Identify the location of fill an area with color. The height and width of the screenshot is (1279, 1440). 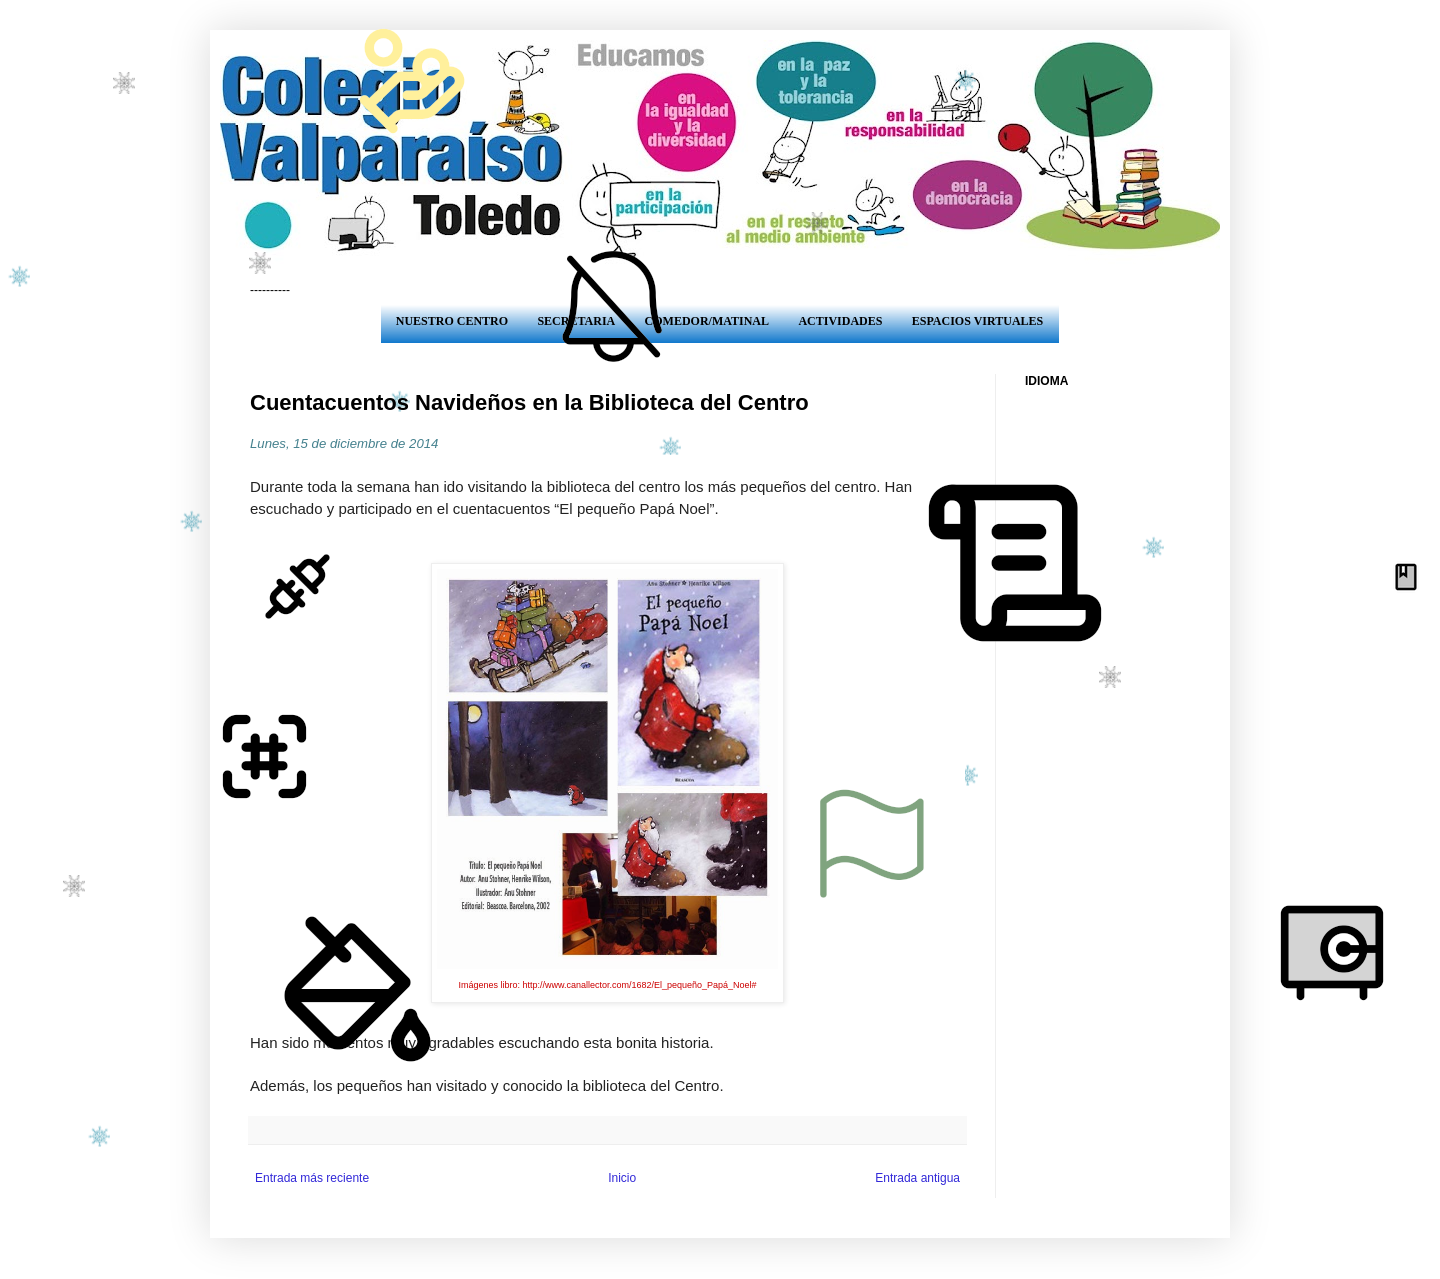
(358, 989).